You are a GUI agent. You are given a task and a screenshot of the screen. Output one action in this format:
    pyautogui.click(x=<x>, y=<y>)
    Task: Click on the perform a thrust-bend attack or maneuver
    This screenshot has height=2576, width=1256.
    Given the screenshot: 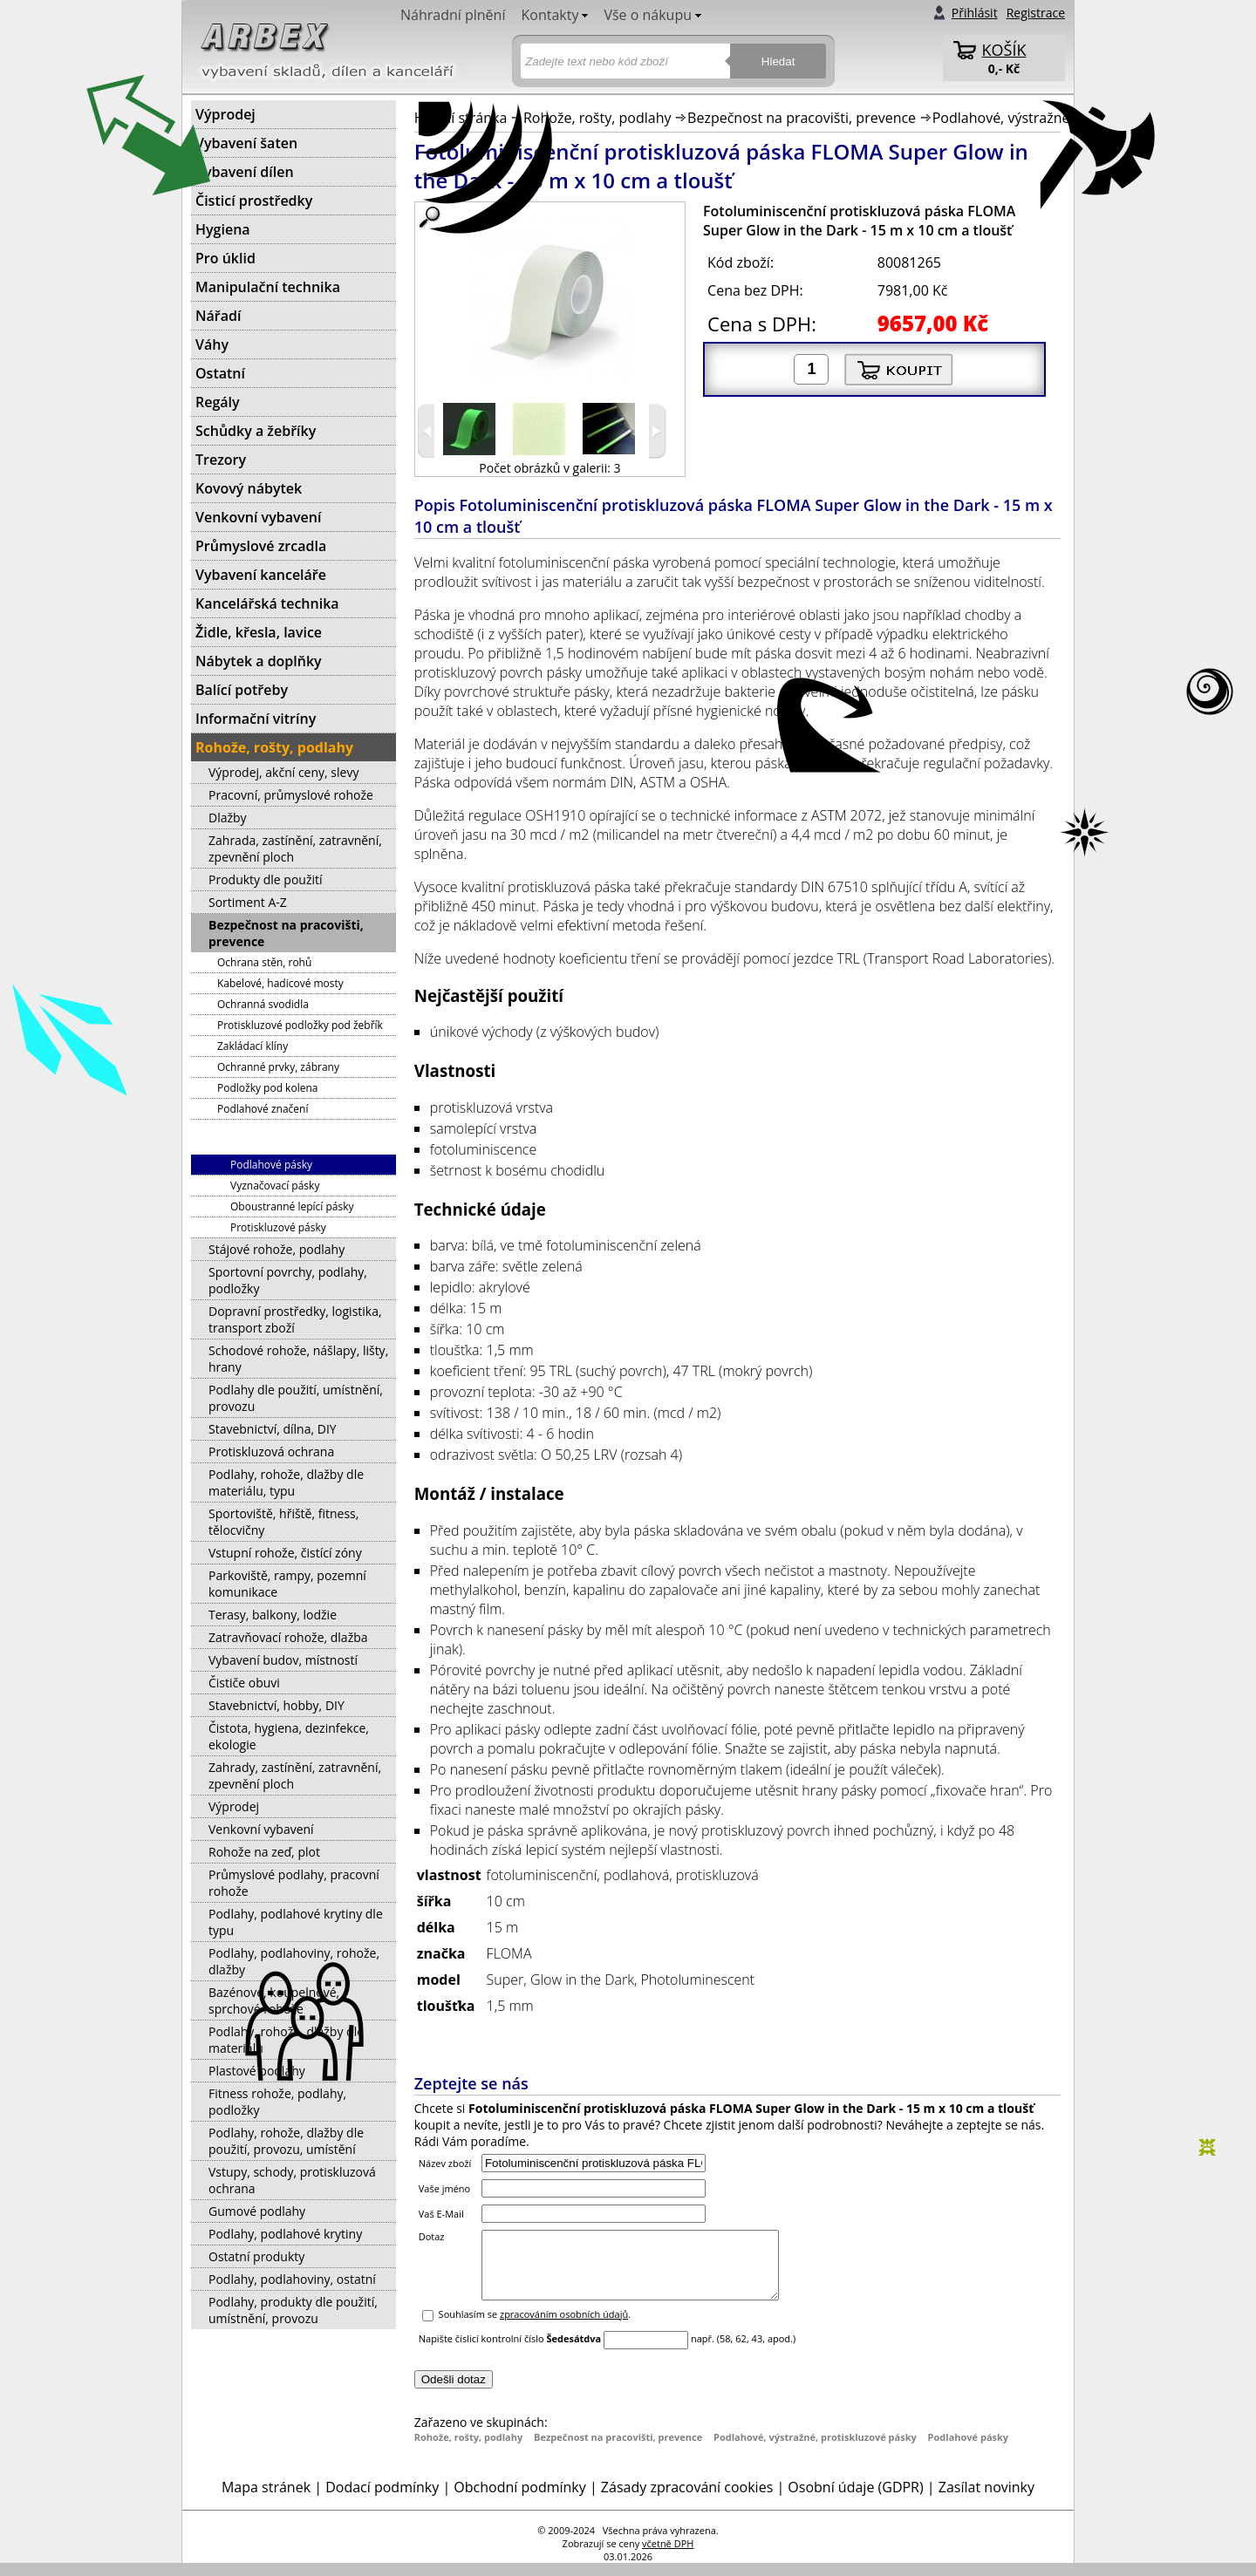 What is the action you would take?
    pyautogui.click(x=829, y=721)
    